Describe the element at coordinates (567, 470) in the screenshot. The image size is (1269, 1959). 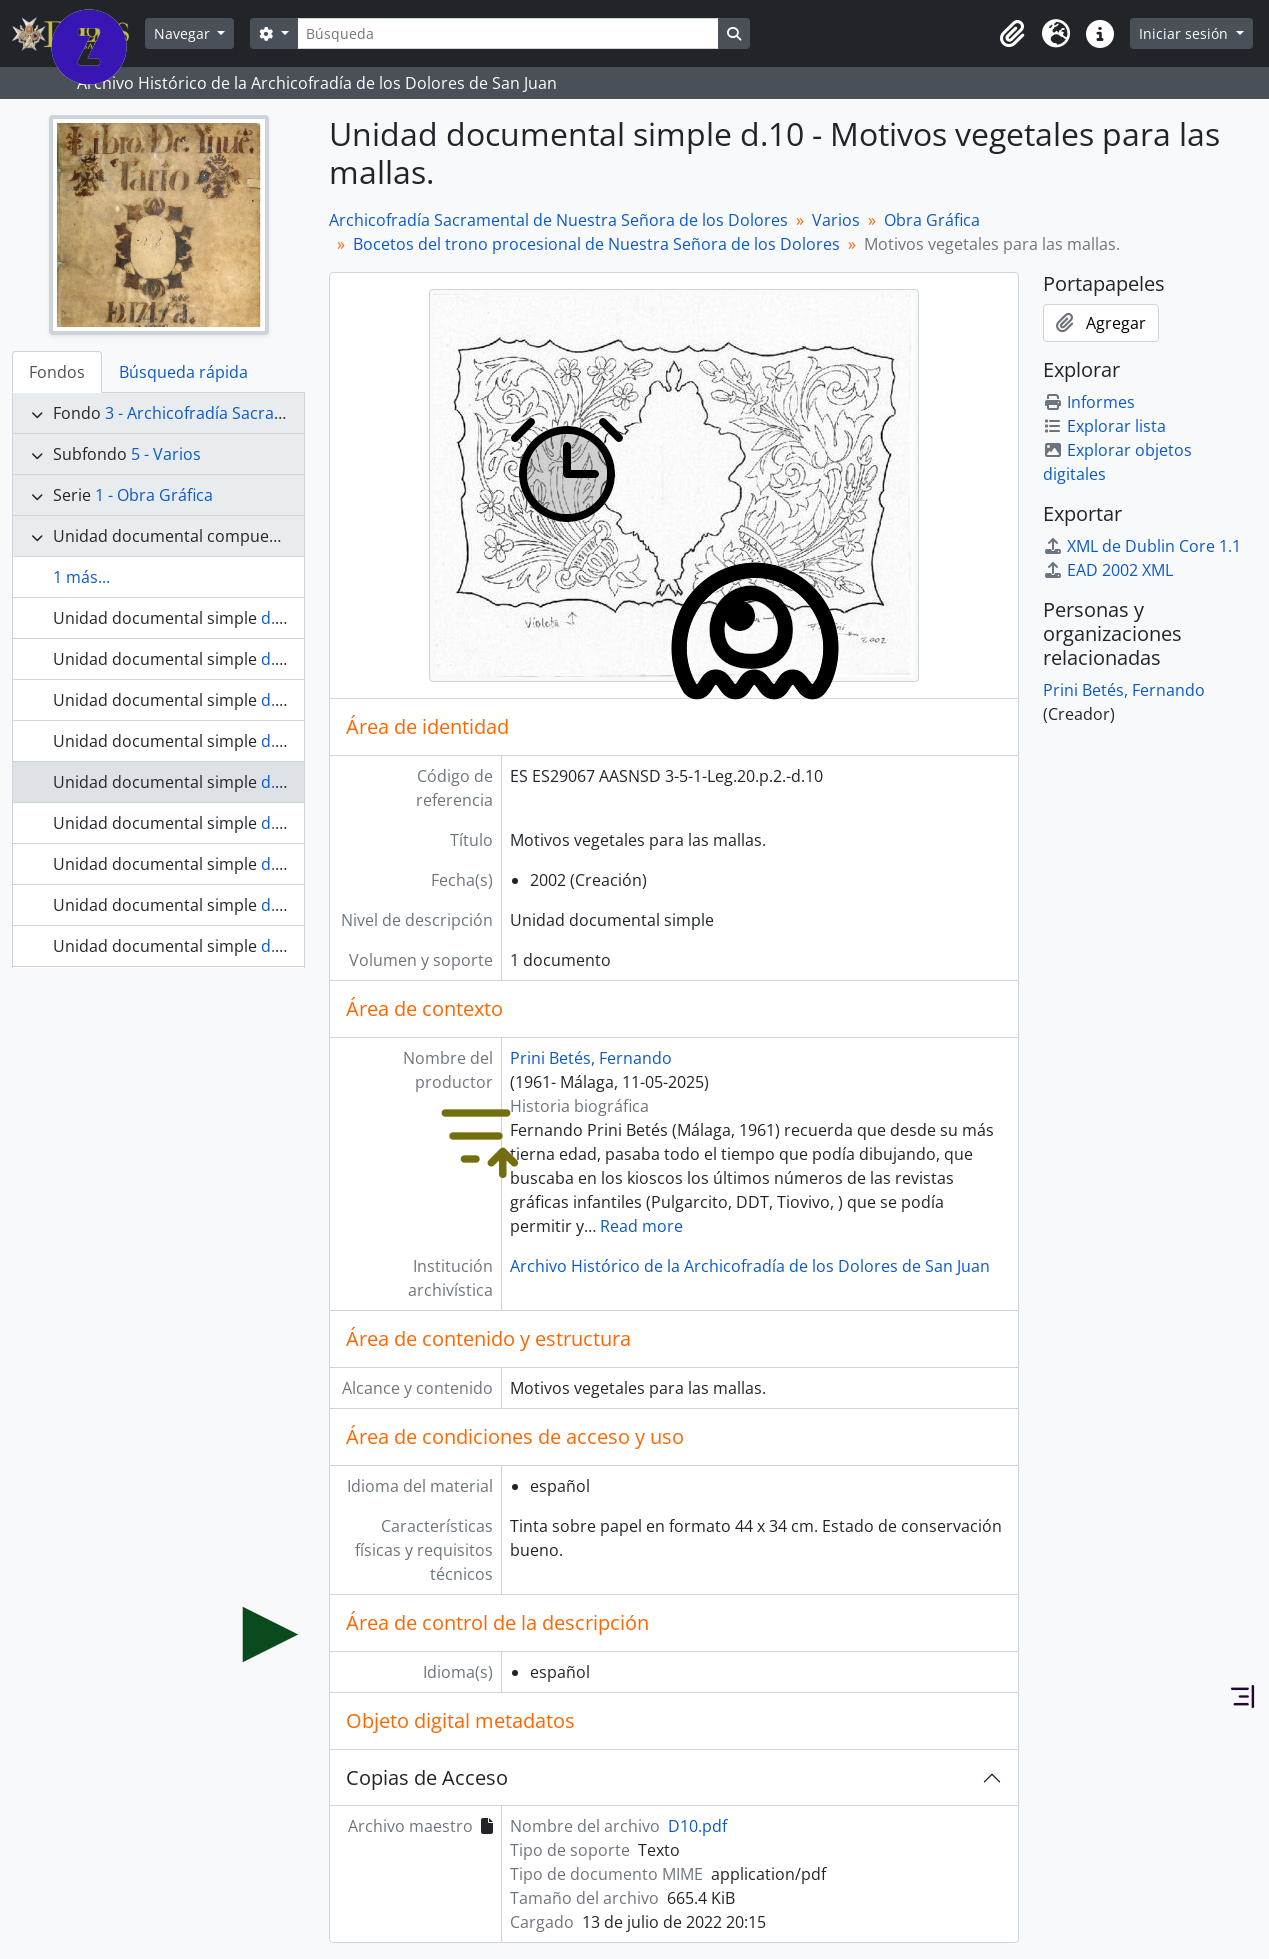
I see `set an alarm or timer` at that location.